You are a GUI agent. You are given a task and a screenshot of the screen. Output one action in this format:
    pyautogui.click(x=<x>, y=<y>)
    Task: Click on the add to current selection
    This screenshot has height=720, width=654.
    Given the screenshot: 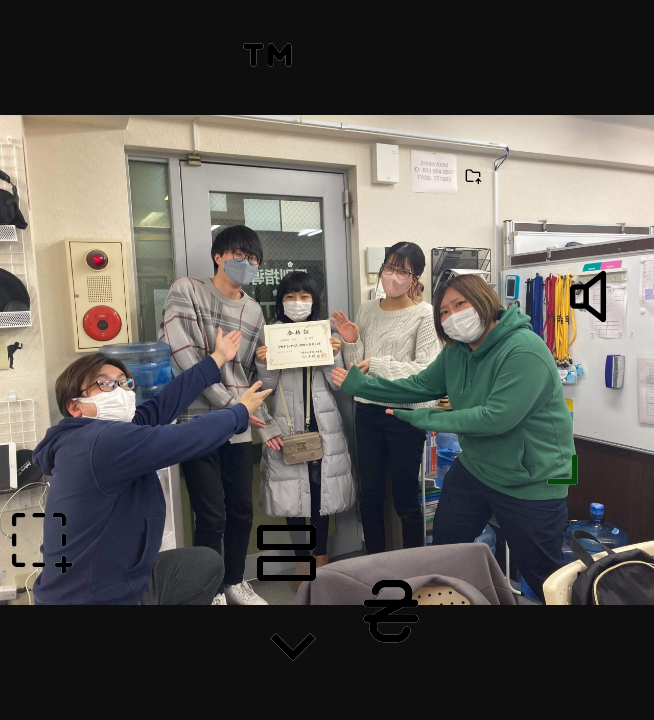 What is the action you would take?
    pyautogui.click(x=39, y=540)
    